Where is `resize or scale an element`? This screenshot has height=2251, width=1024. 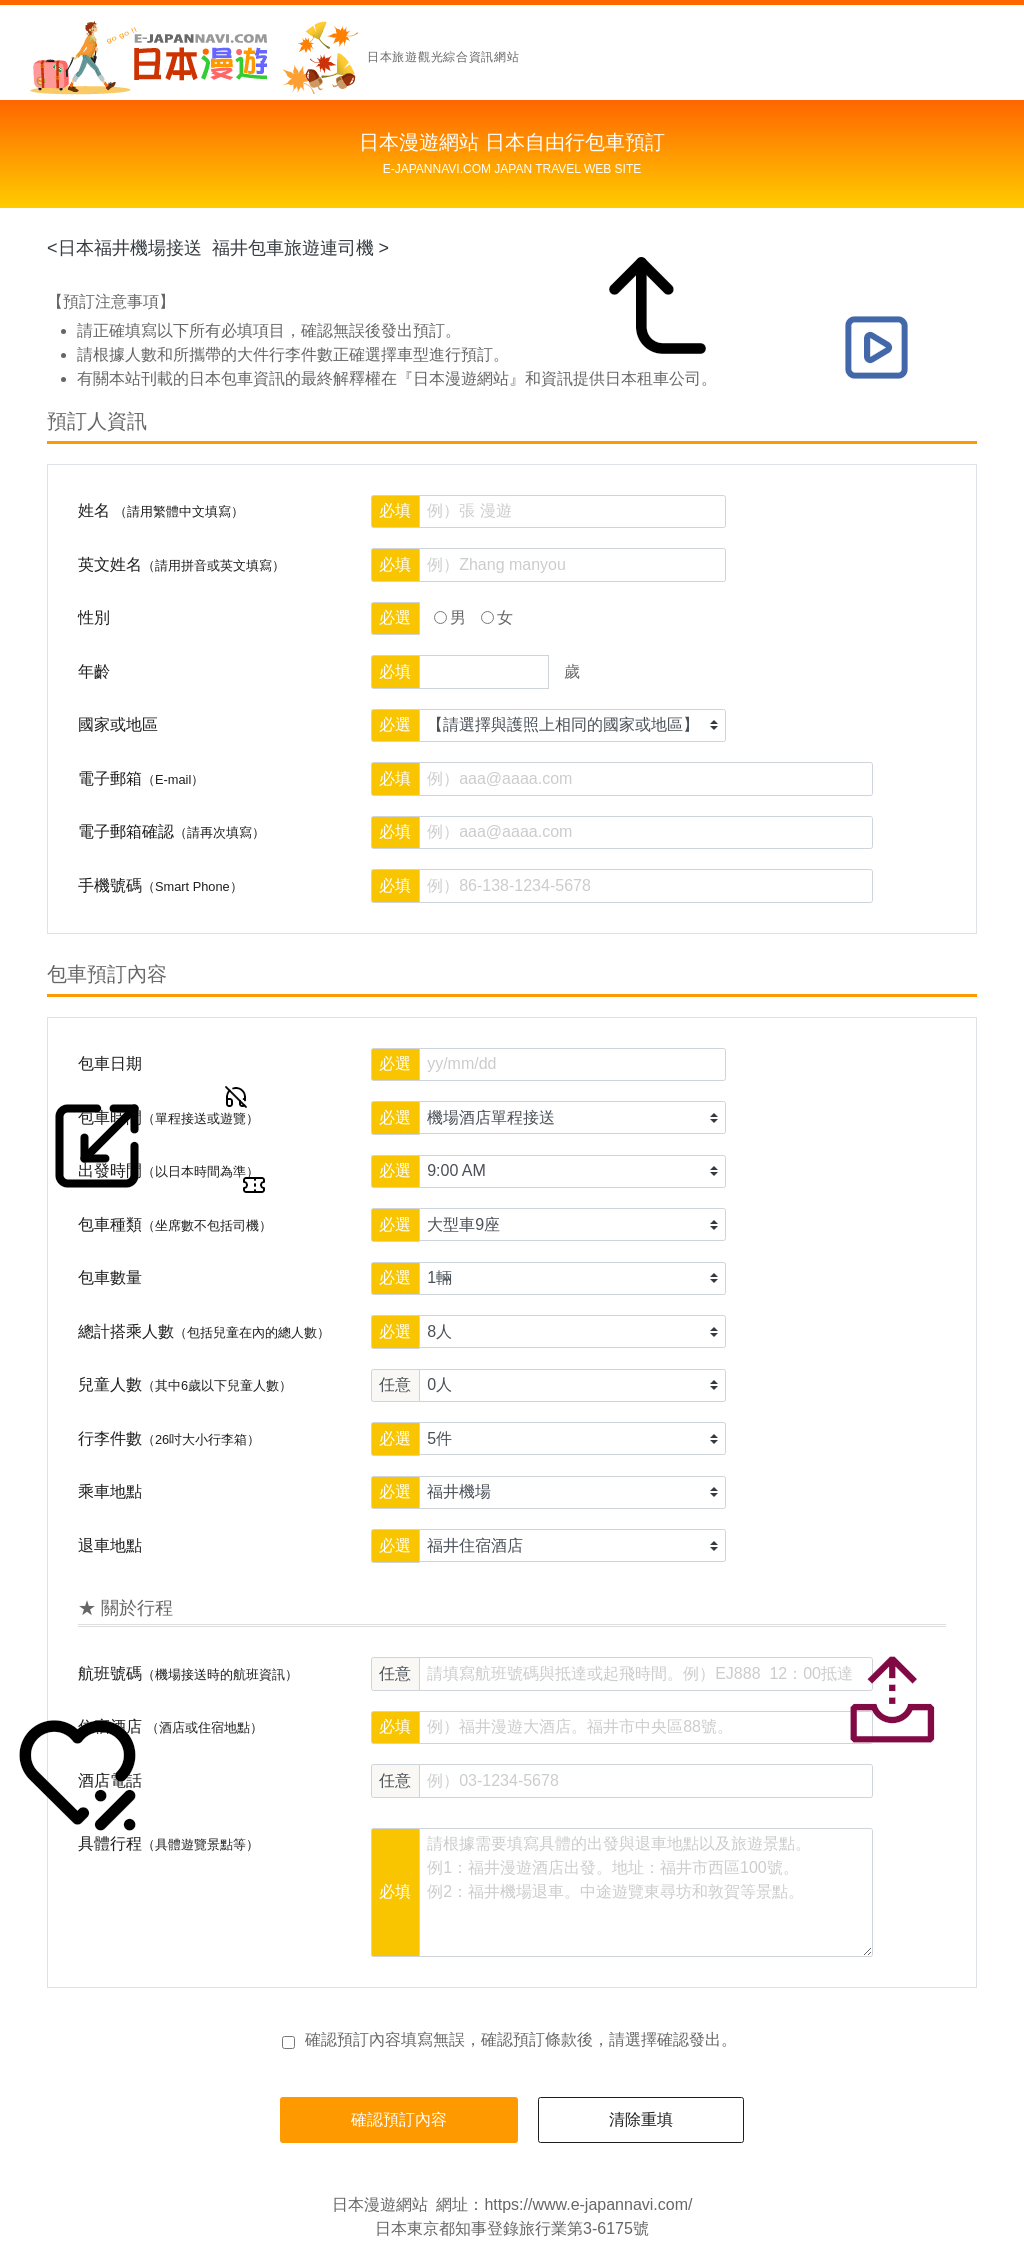
resize or scale an element is located at coordinates (97, 1146).